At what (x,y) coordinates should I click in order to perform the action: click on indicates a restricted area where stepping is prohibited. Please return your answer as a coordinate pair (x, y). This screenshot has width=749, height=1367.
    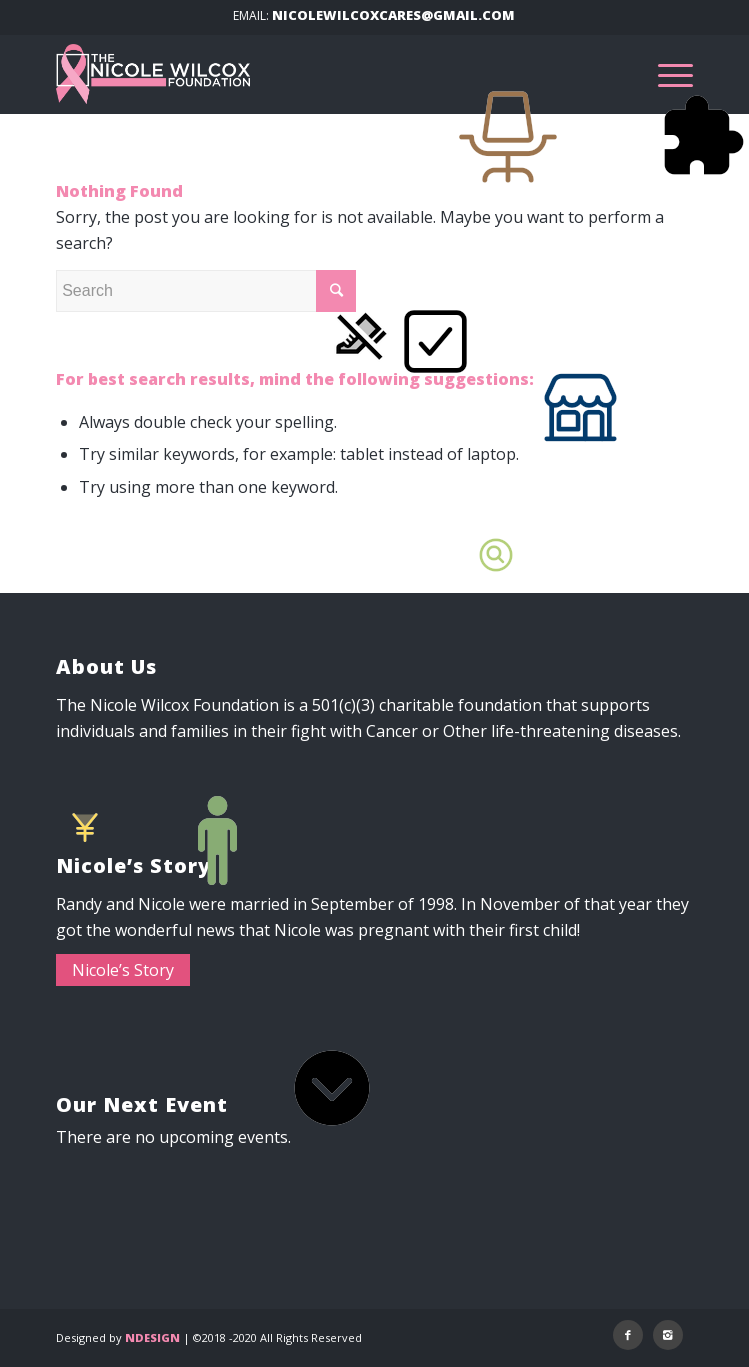
    Looking at the image, I should click on (361, 335).